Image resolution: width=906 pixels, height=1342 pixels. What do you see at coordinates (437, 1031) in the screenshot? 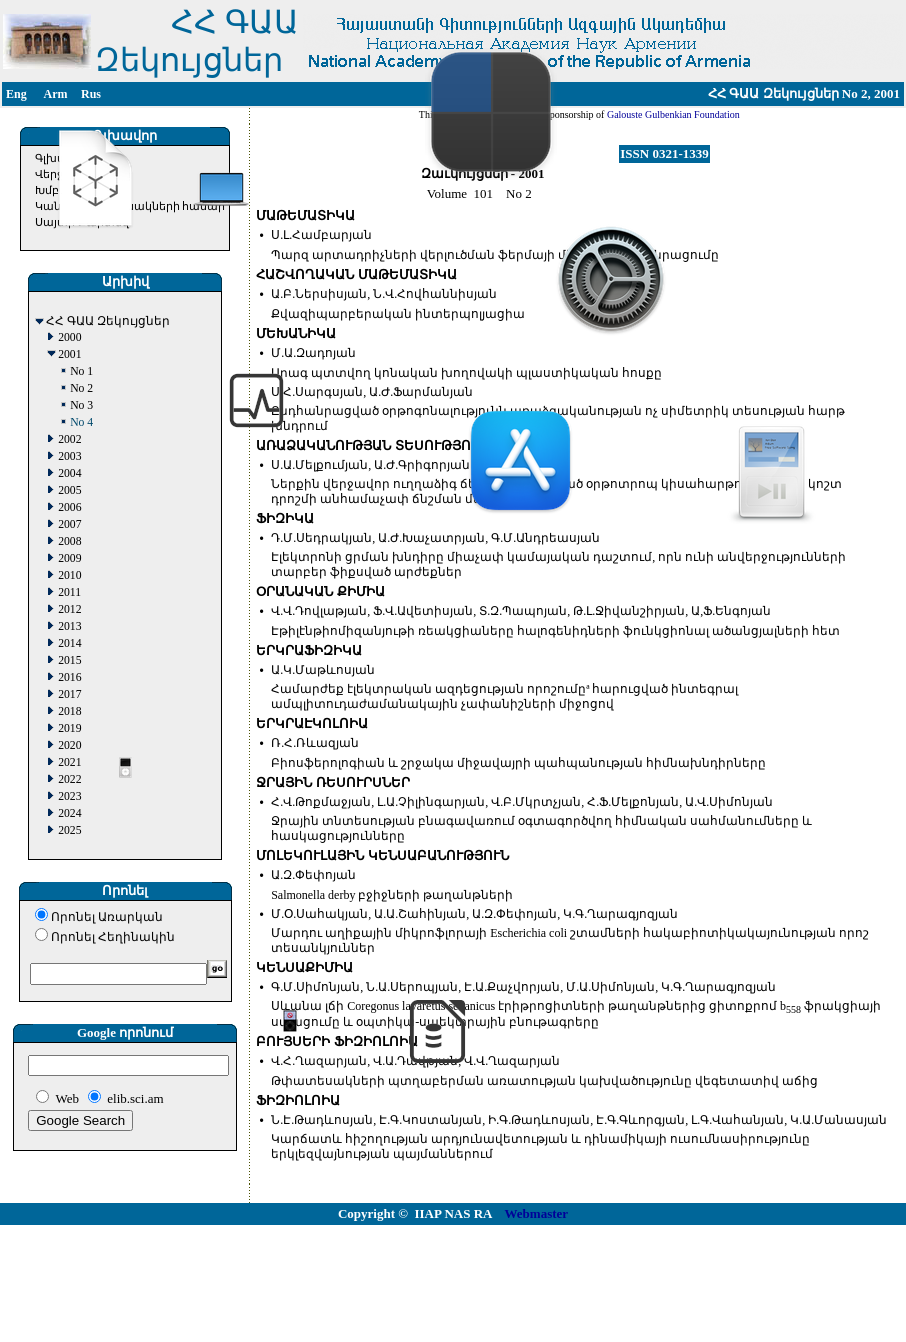
I see `open libreoffice base database application` at bounding box center [437, 1031].